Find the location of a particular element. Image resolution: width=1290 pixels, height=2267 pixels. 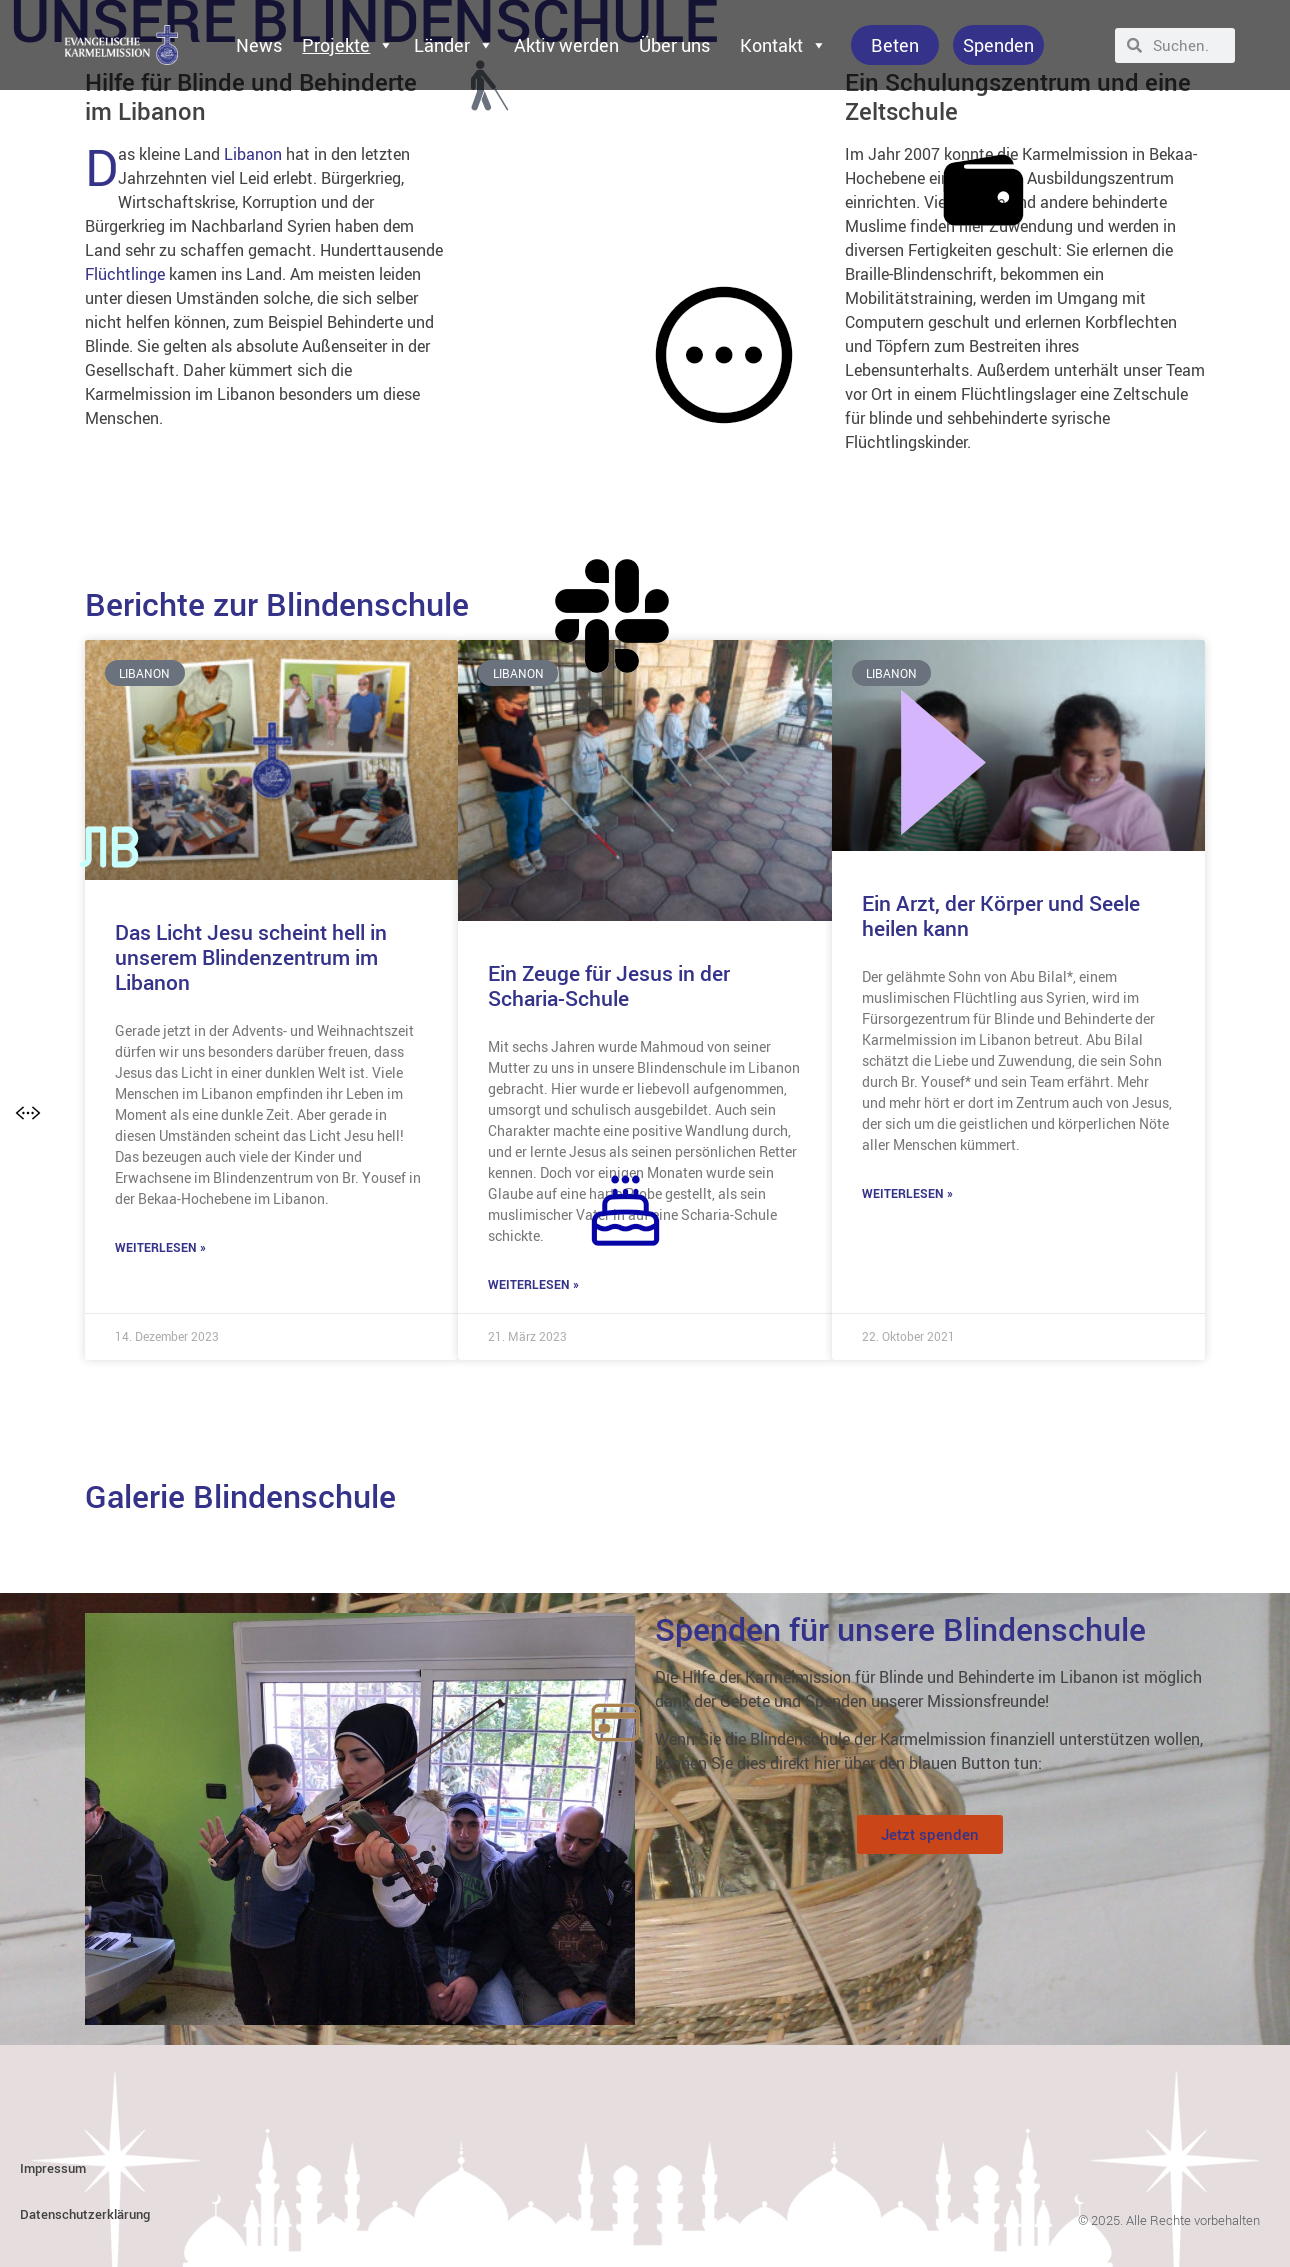

open Slack app is located at coordinates (612, 616).